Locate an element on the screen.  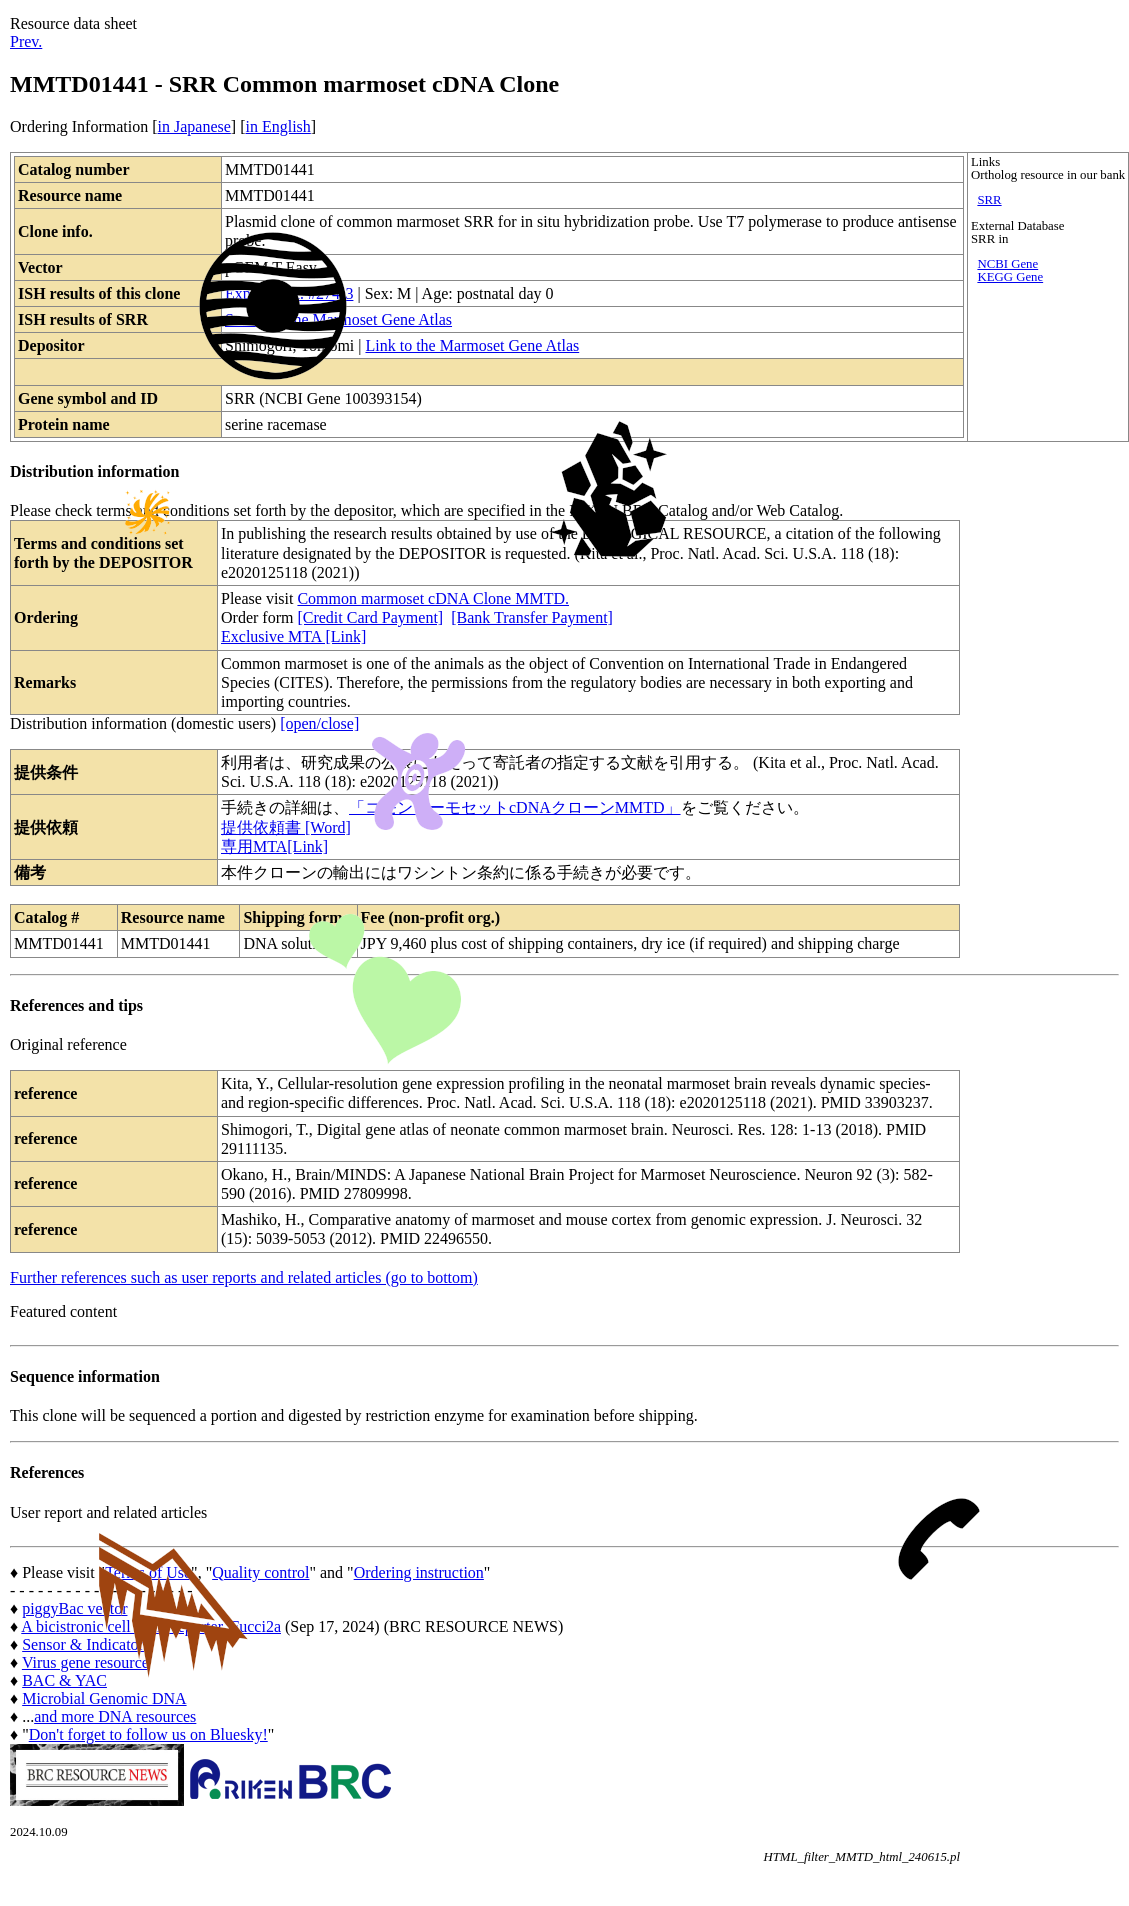
decorative game badge or achievement icon is located at coordinates (273, 306).